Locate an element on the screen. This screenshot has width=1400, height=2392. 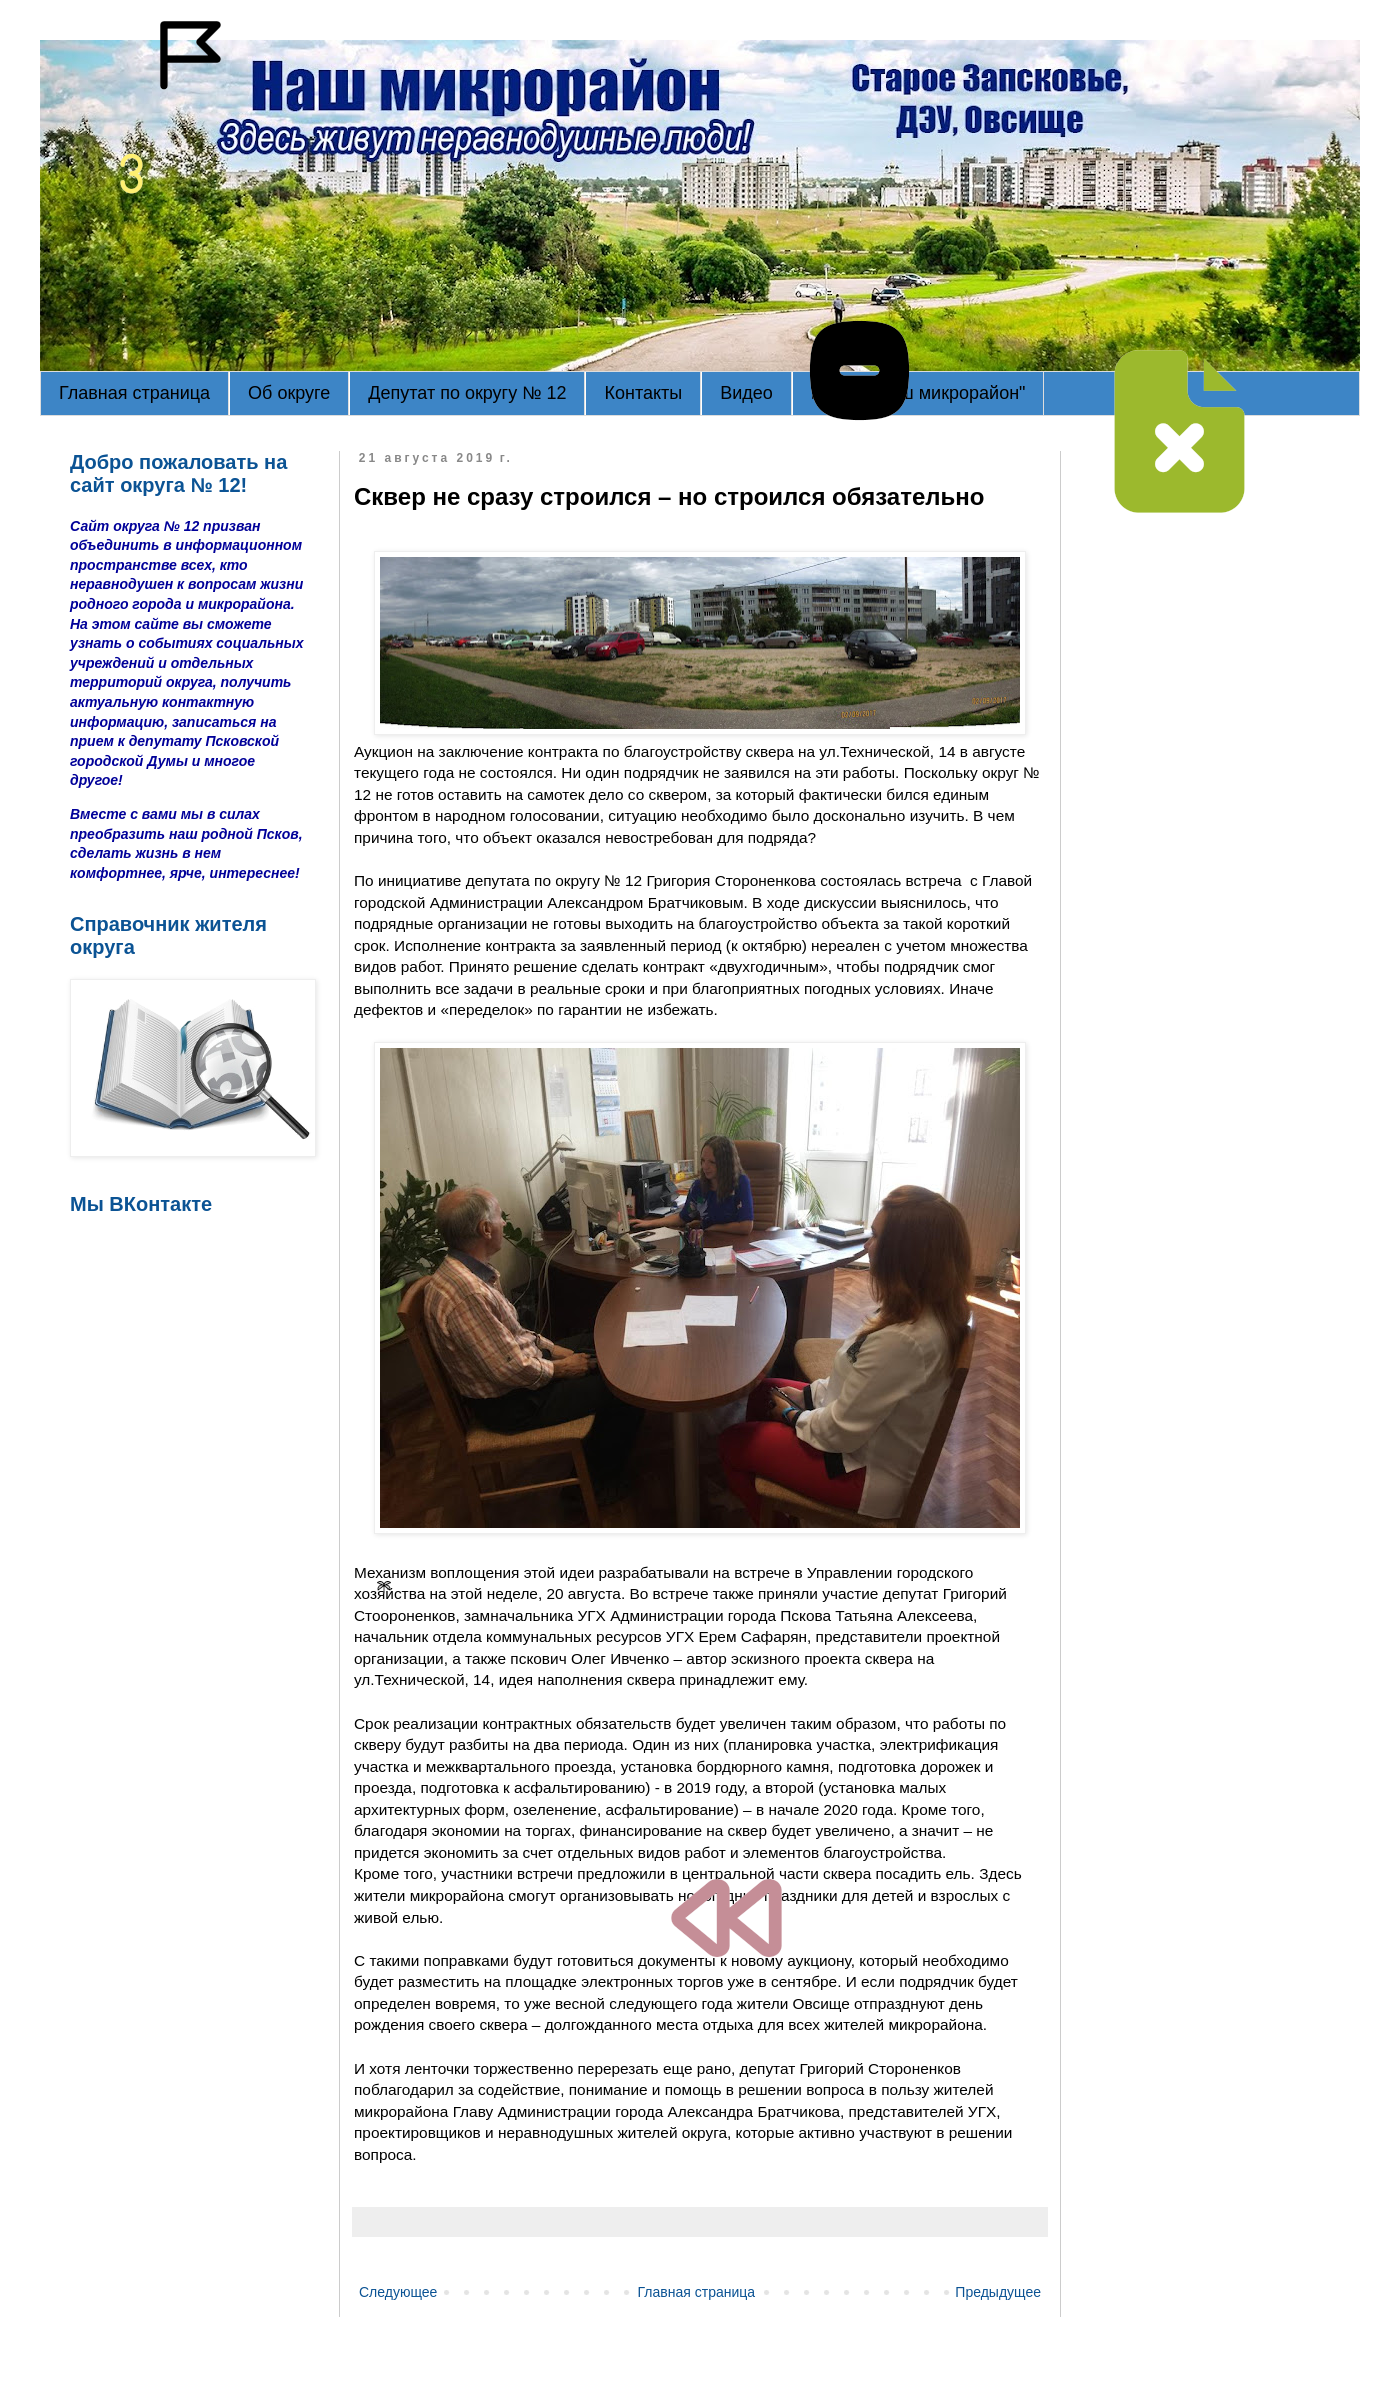
flag an item for review or attention is located at coordinates (190, 51).